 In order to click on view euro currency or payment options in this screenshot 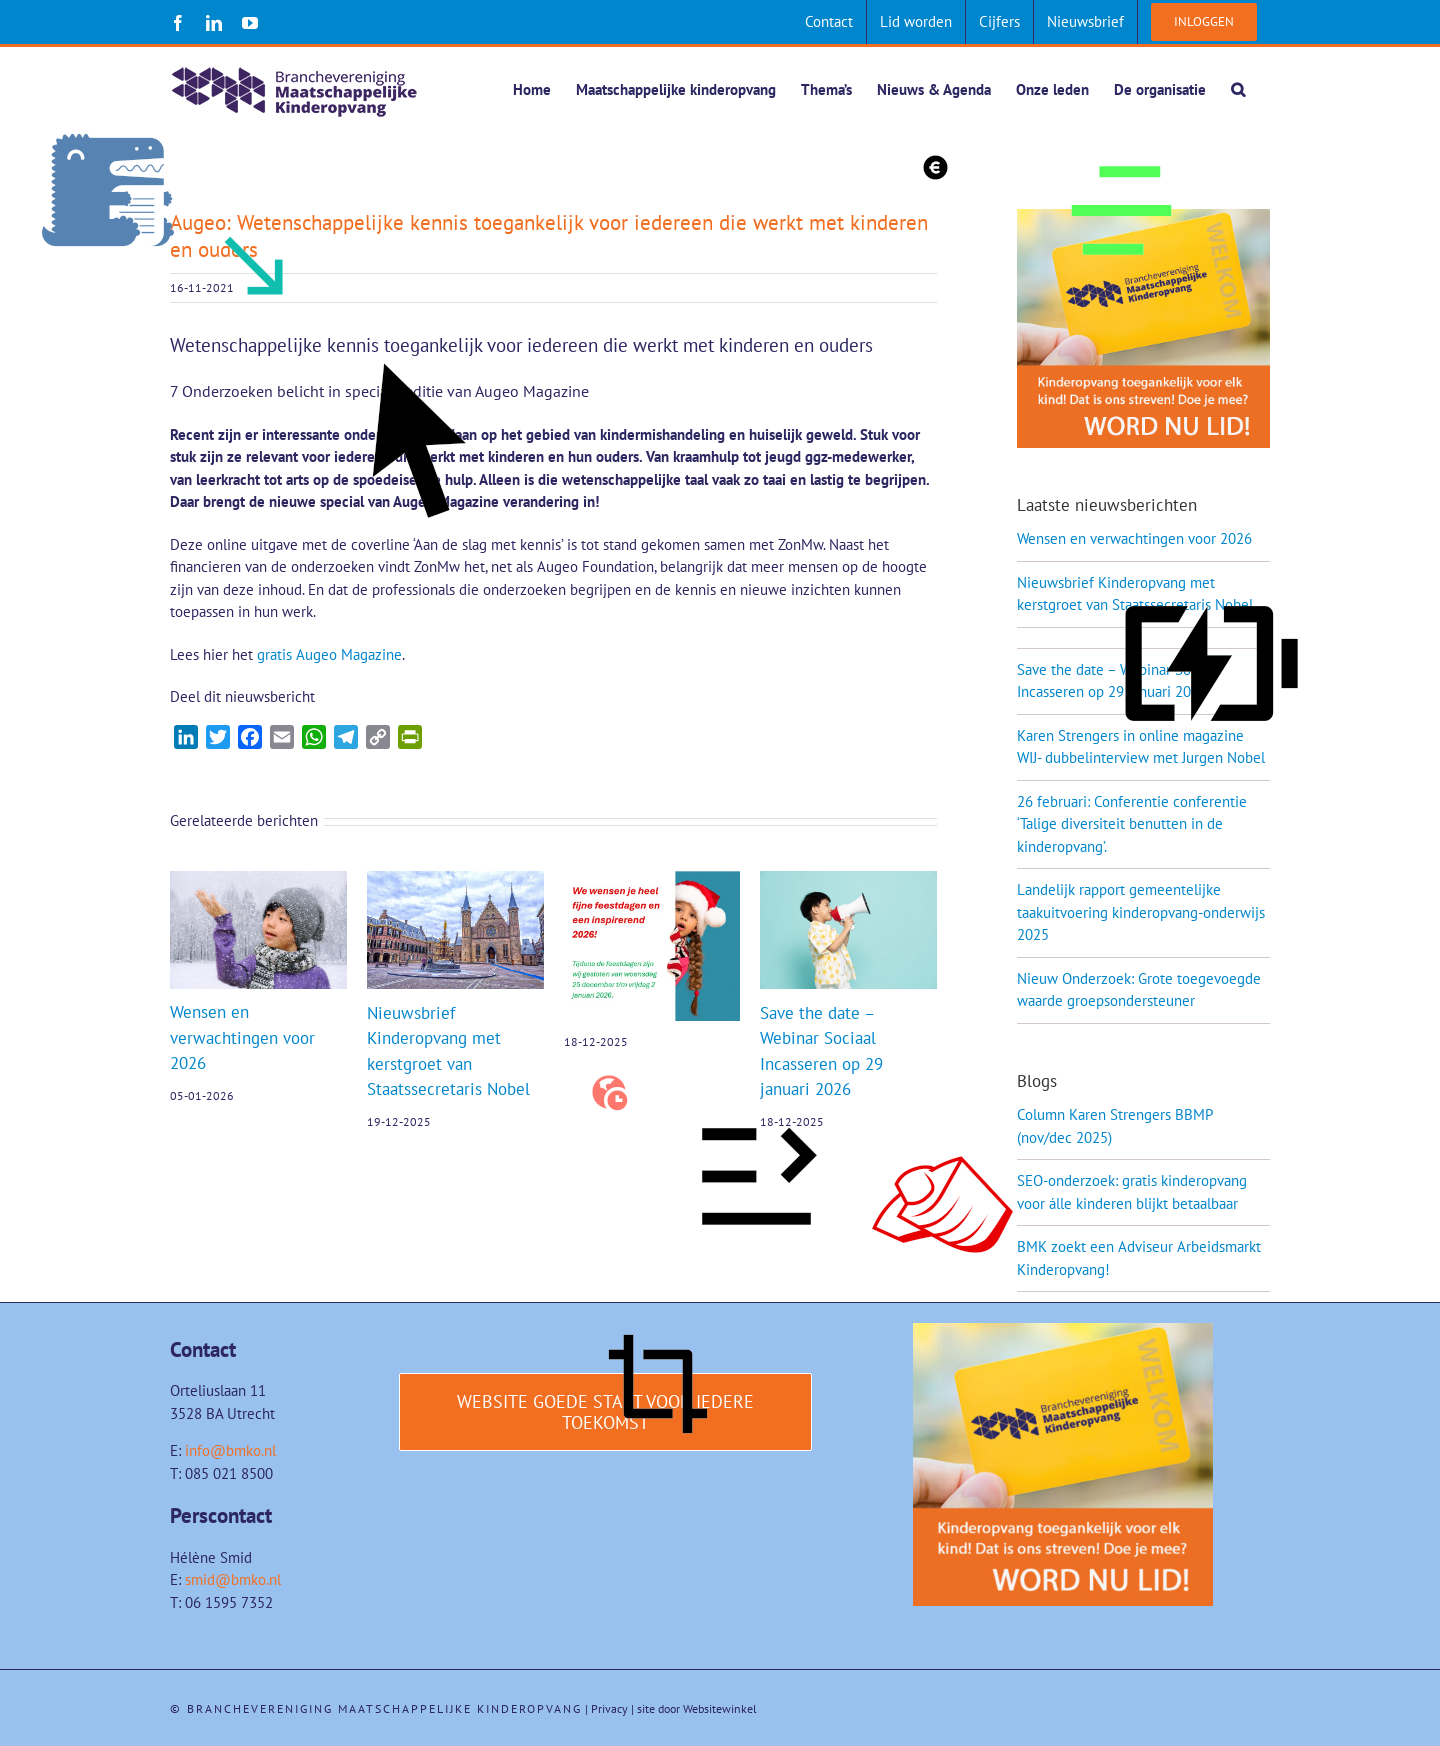, I will do `click(935, 167)`.